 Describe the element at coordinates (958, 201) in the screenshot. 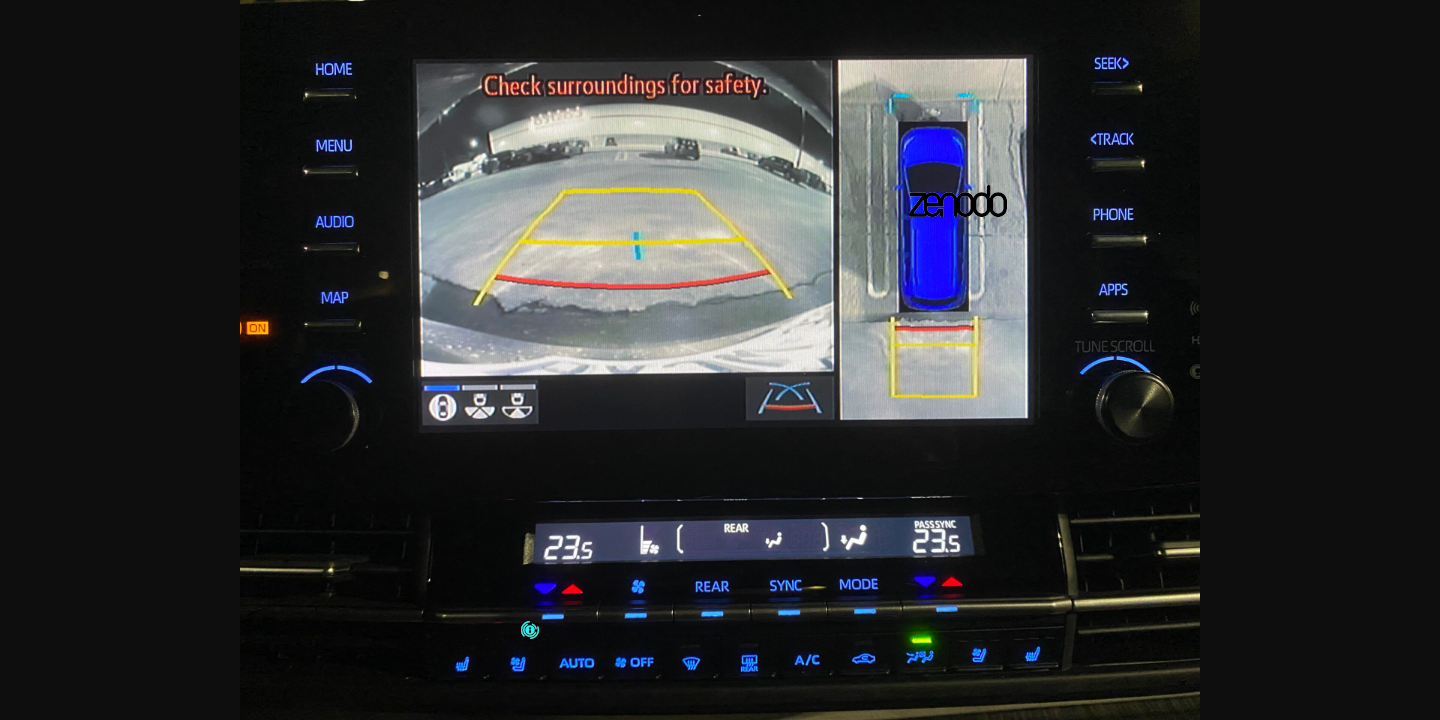

I see `open zenodo research repository` at that location.